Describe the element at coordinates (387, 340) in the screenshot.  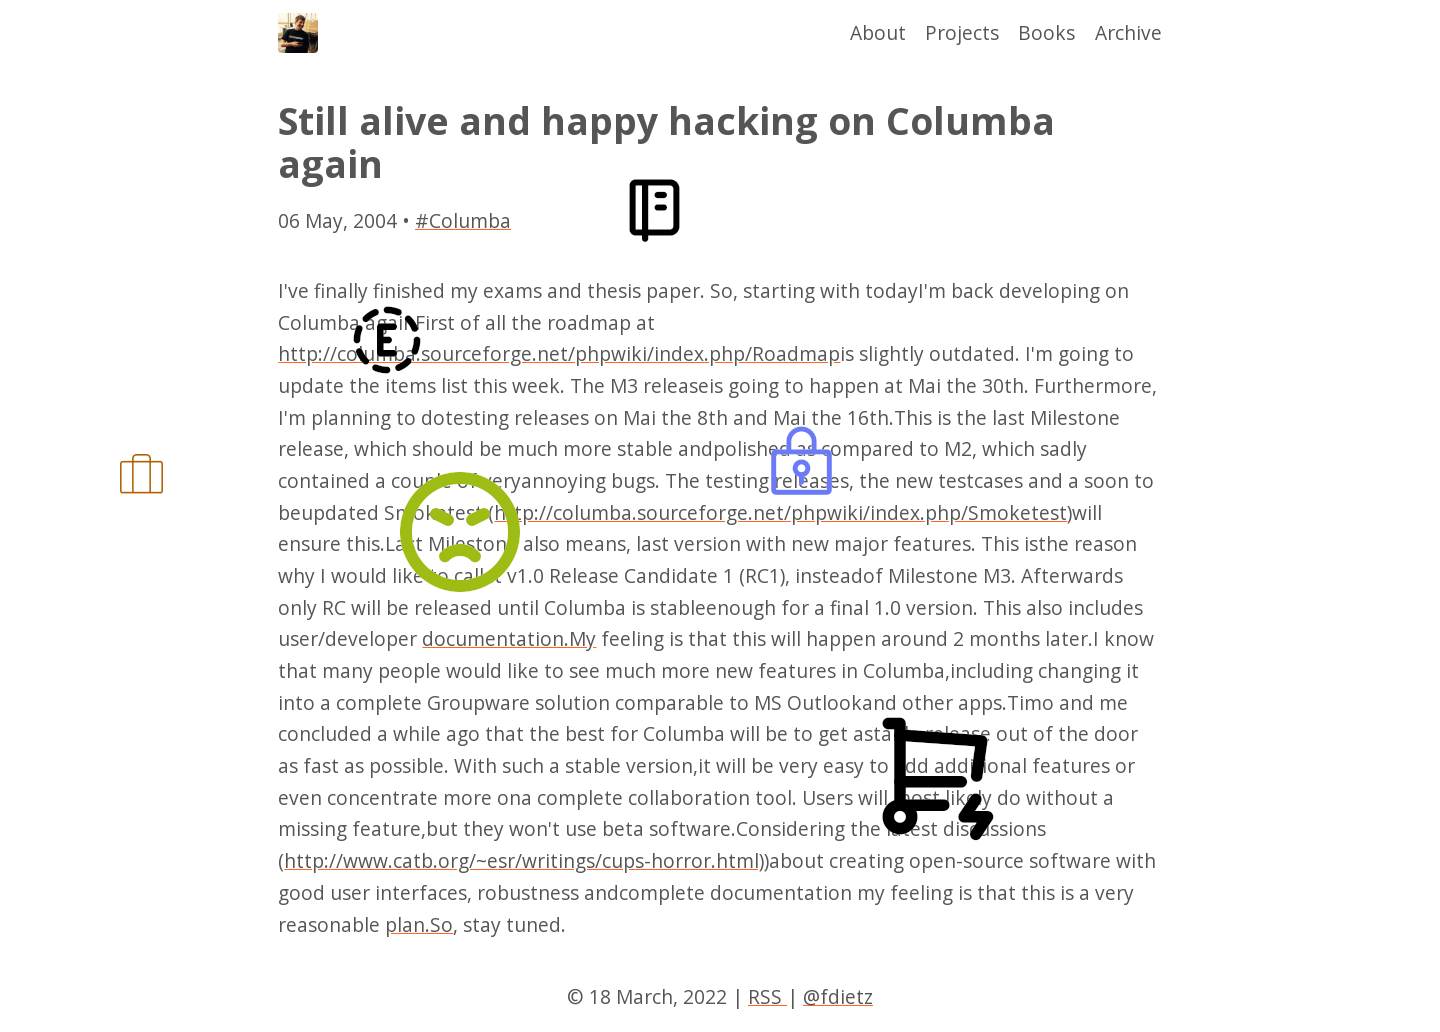
I see `indicates a draft or pending email` at that location.